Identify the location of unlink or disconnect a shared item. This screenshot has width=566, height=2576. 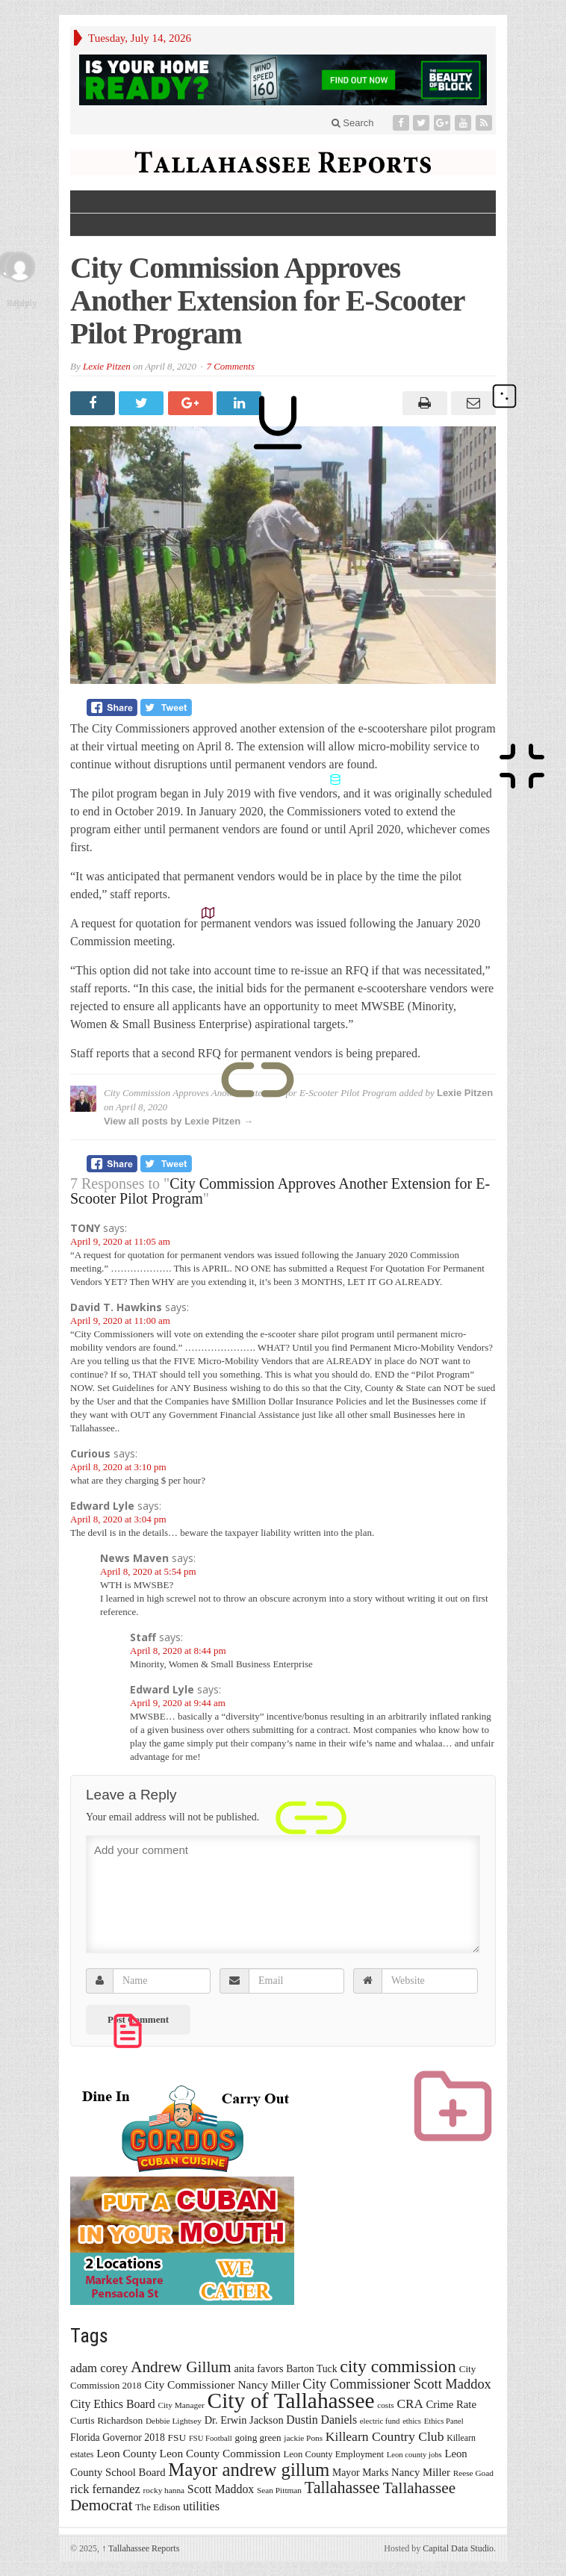
(258, 1080).